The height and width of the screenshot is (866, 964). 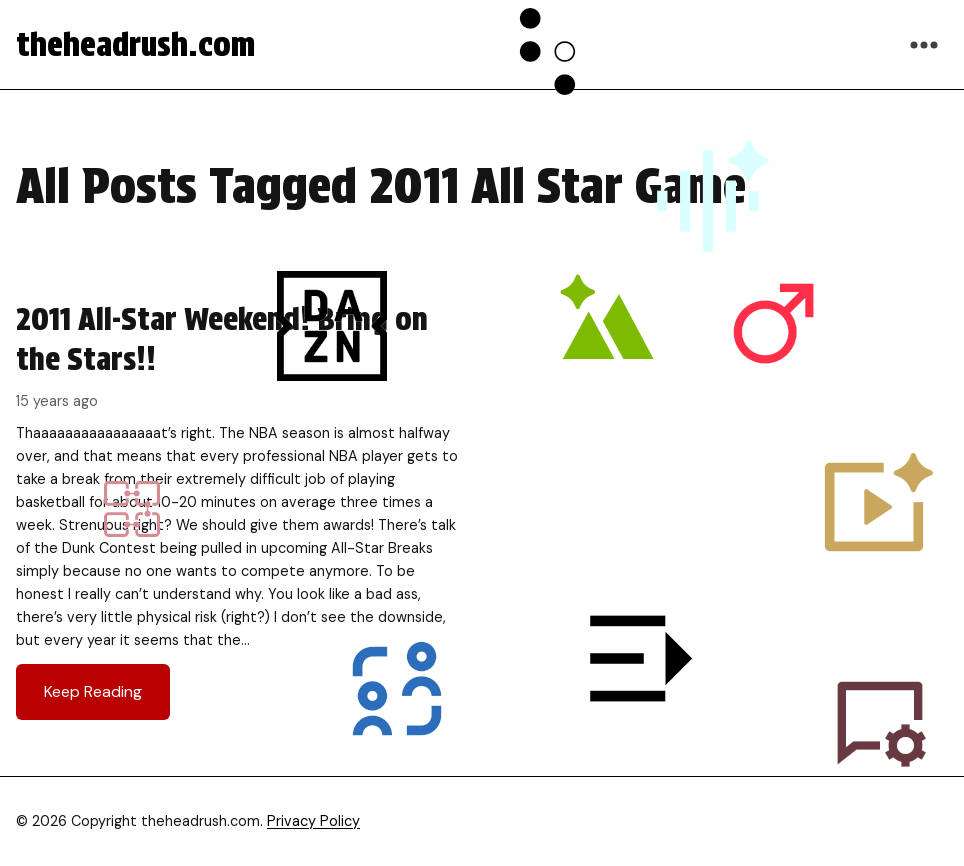 What do you see at coordinates (880, 720) in the screenshot?
I see `open chat settings` at bounding box center [880, 720].